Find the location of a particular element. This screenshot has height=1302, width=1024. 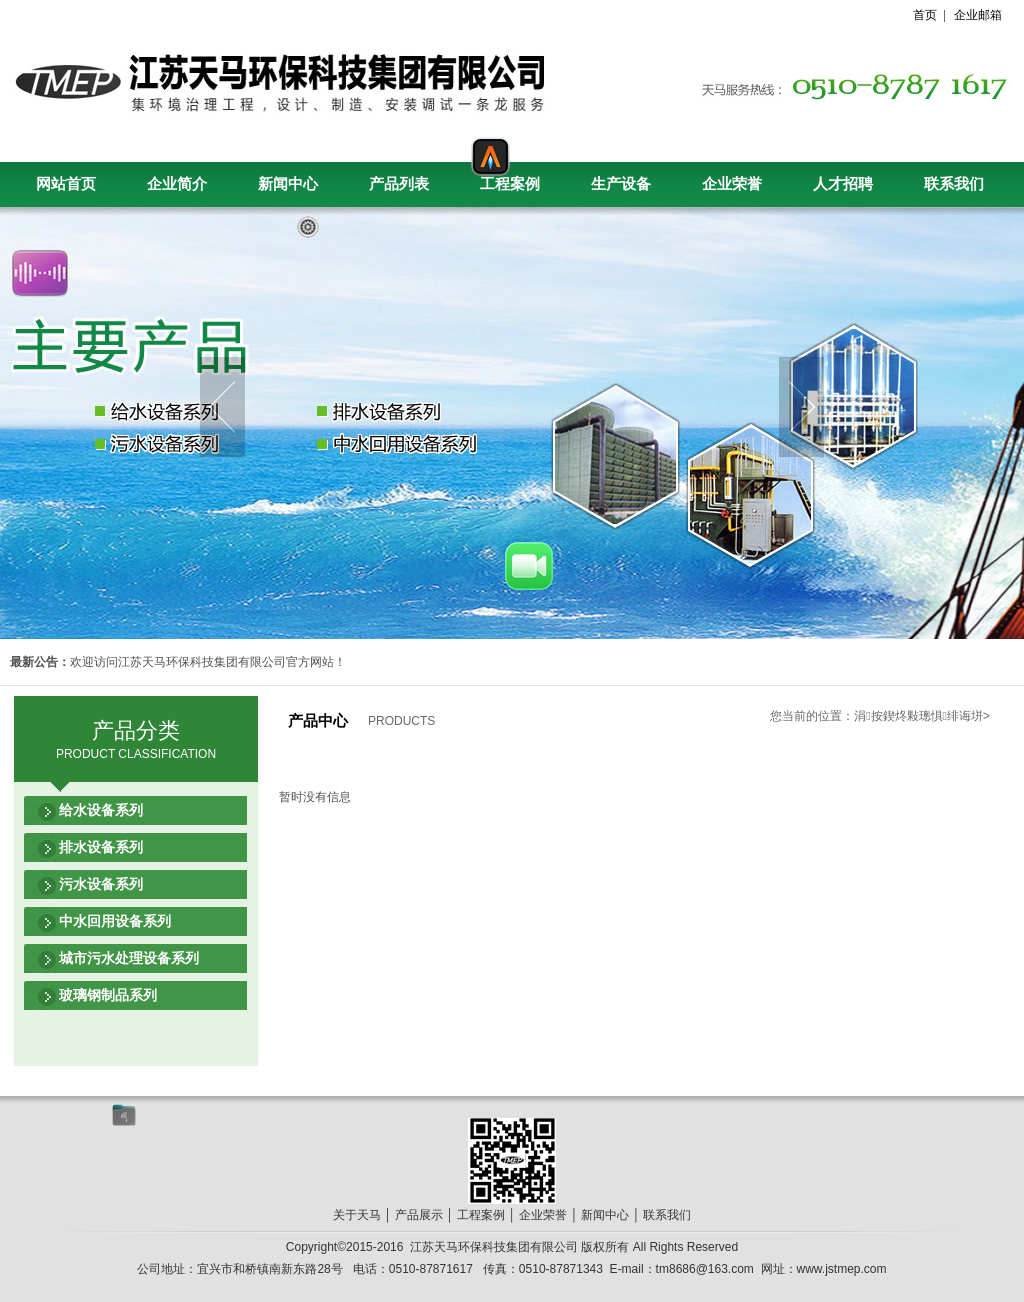

launch alacritty terminal emulator is located at coordinates (490, 156).